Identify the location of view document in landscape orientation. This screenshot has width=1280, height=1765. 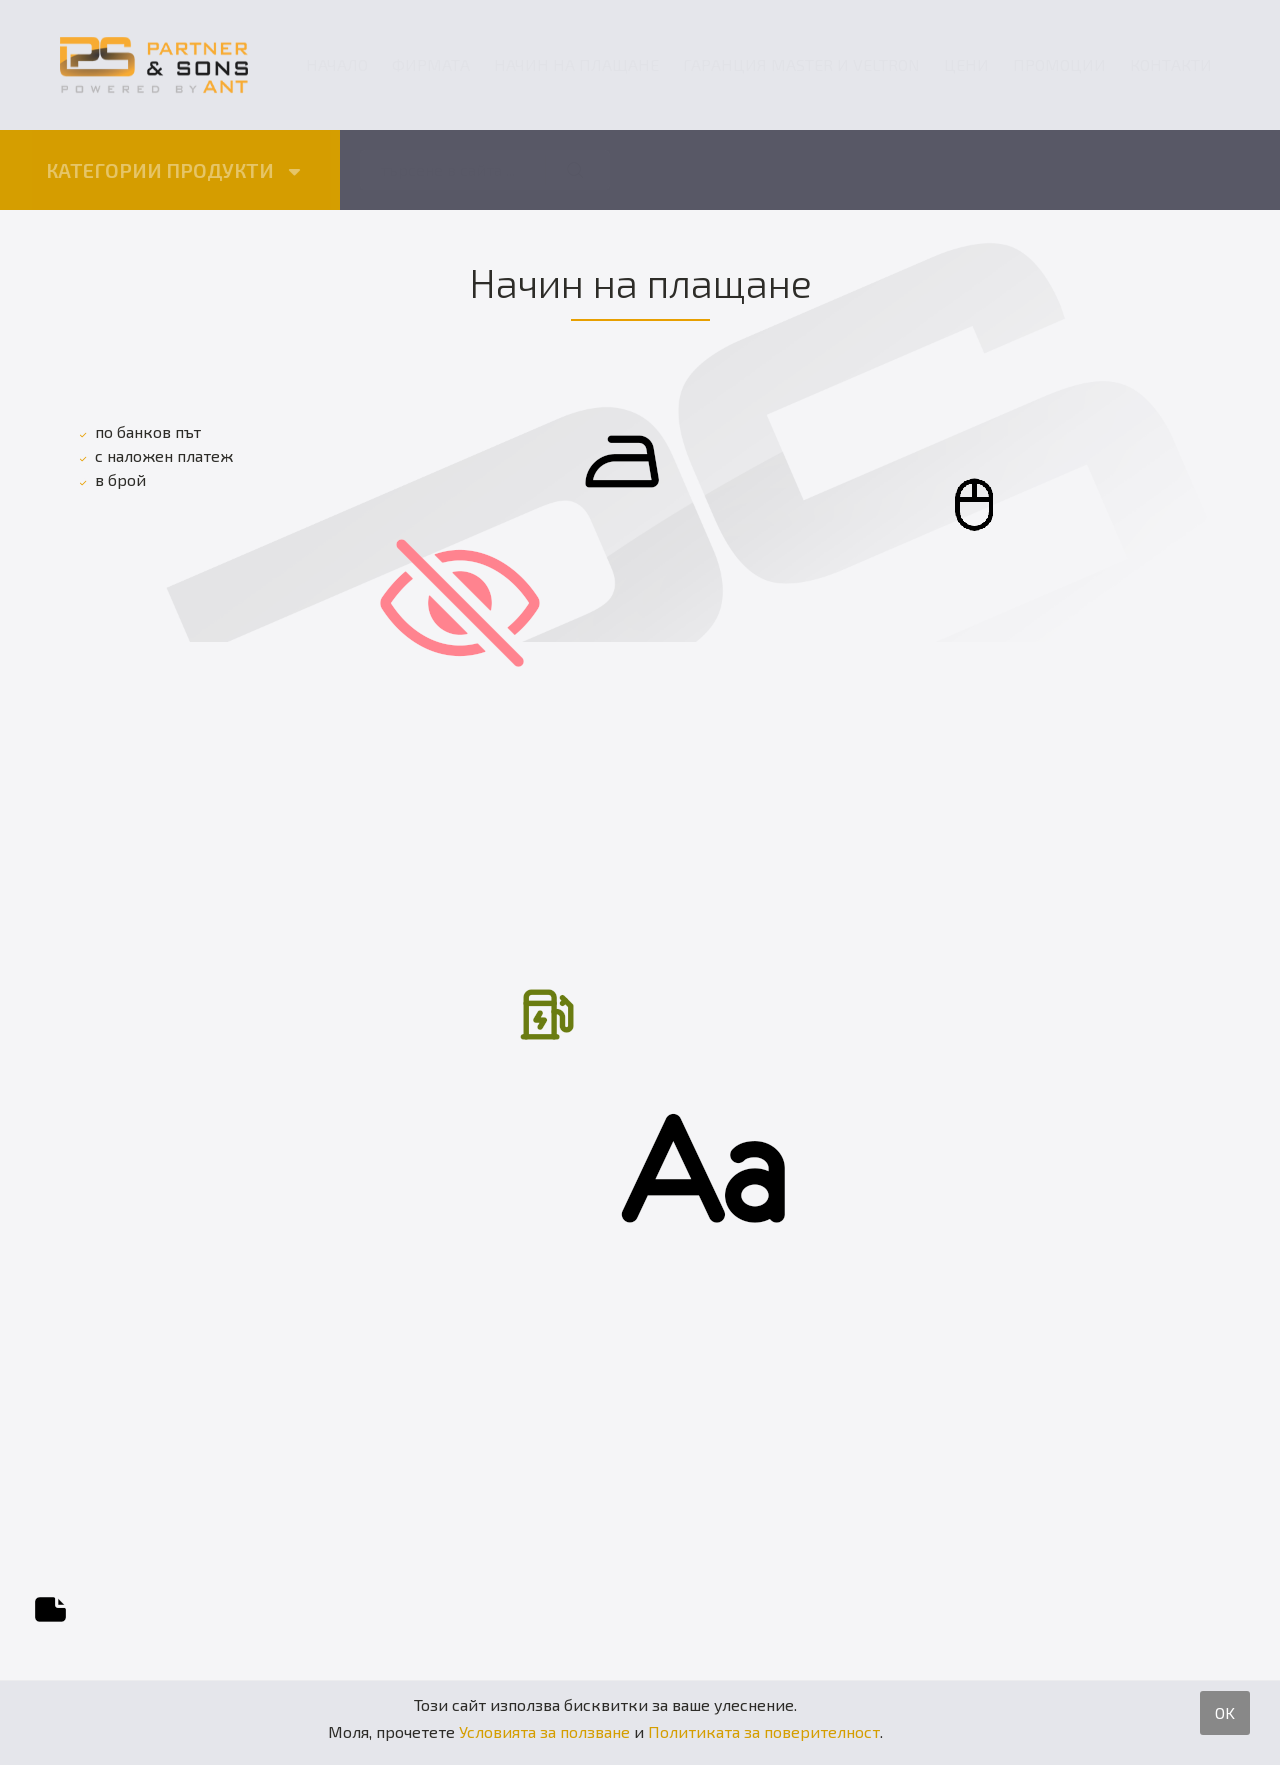
(50, 1609).